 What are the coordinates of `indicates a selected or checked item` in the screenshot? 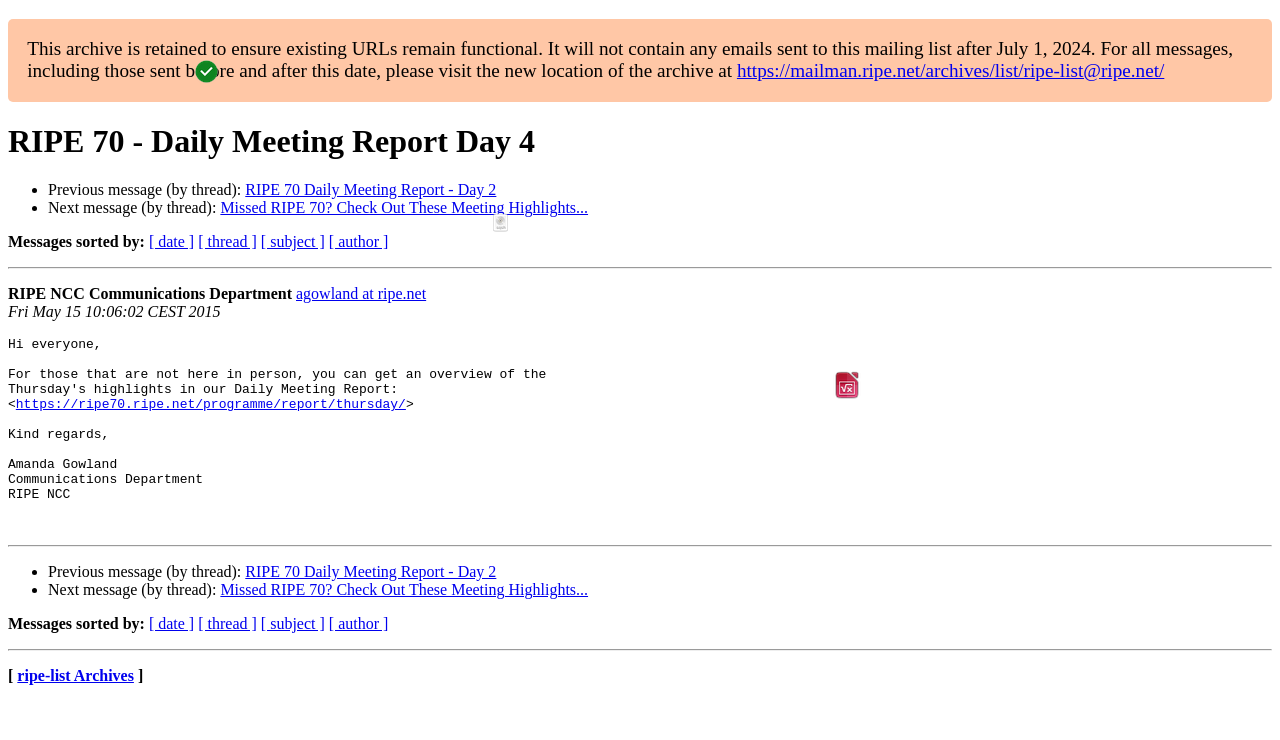 It's located at (206, 71).